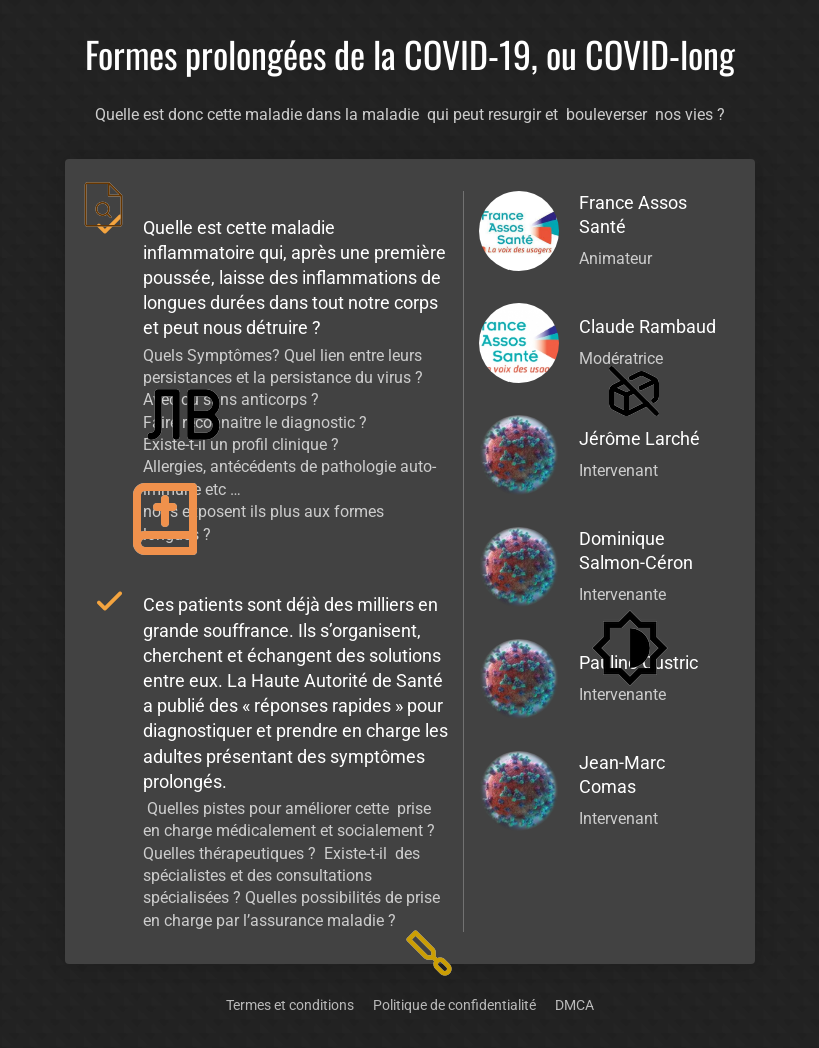 This screenshot has width=819, height=1048. I want to click on indicates Kyrgyzstani som currency, so click(183, 414).